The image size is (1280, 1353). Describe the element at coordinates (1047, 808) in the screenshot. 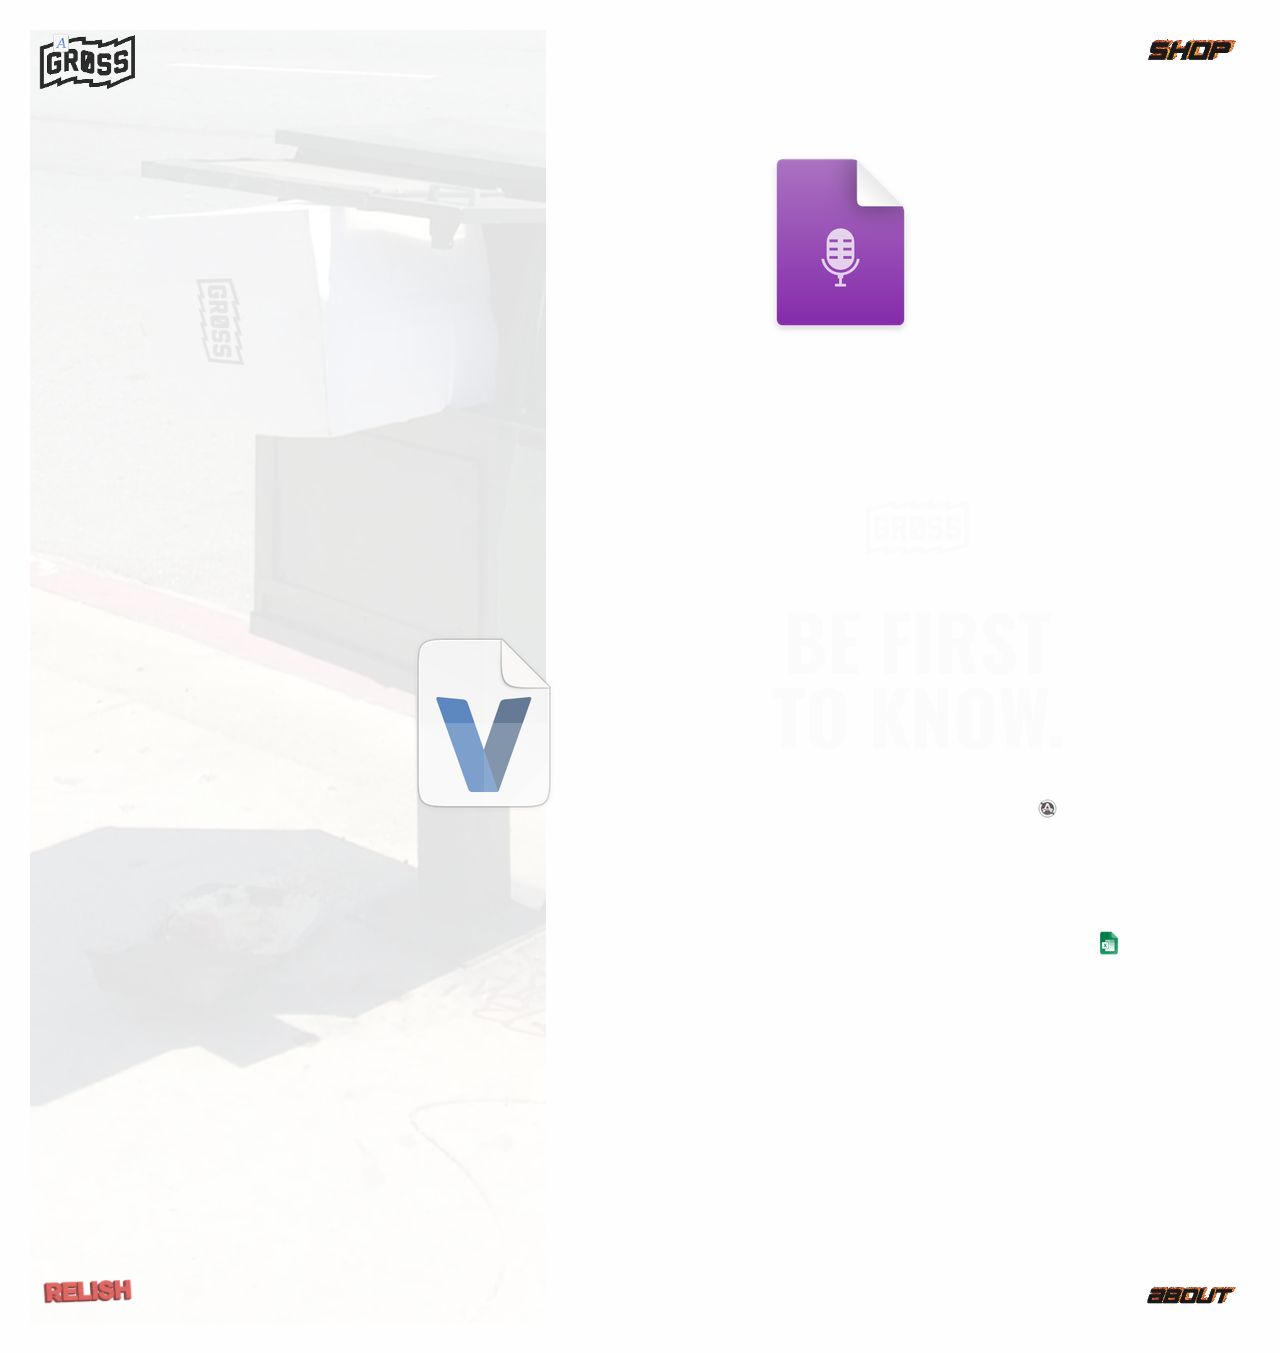

I see `check for available software updates` at that location.